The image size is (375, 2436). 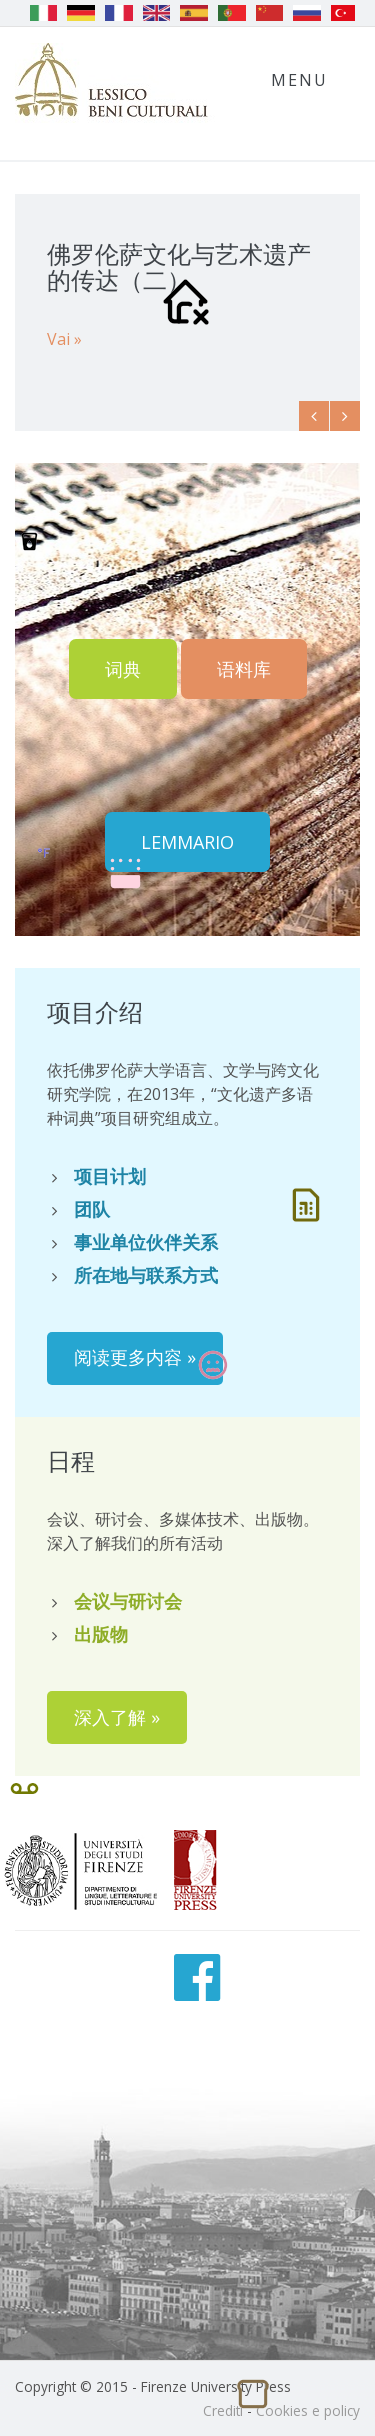 I want to click on indicates voicemail is available, so click(x=24, y=1788).